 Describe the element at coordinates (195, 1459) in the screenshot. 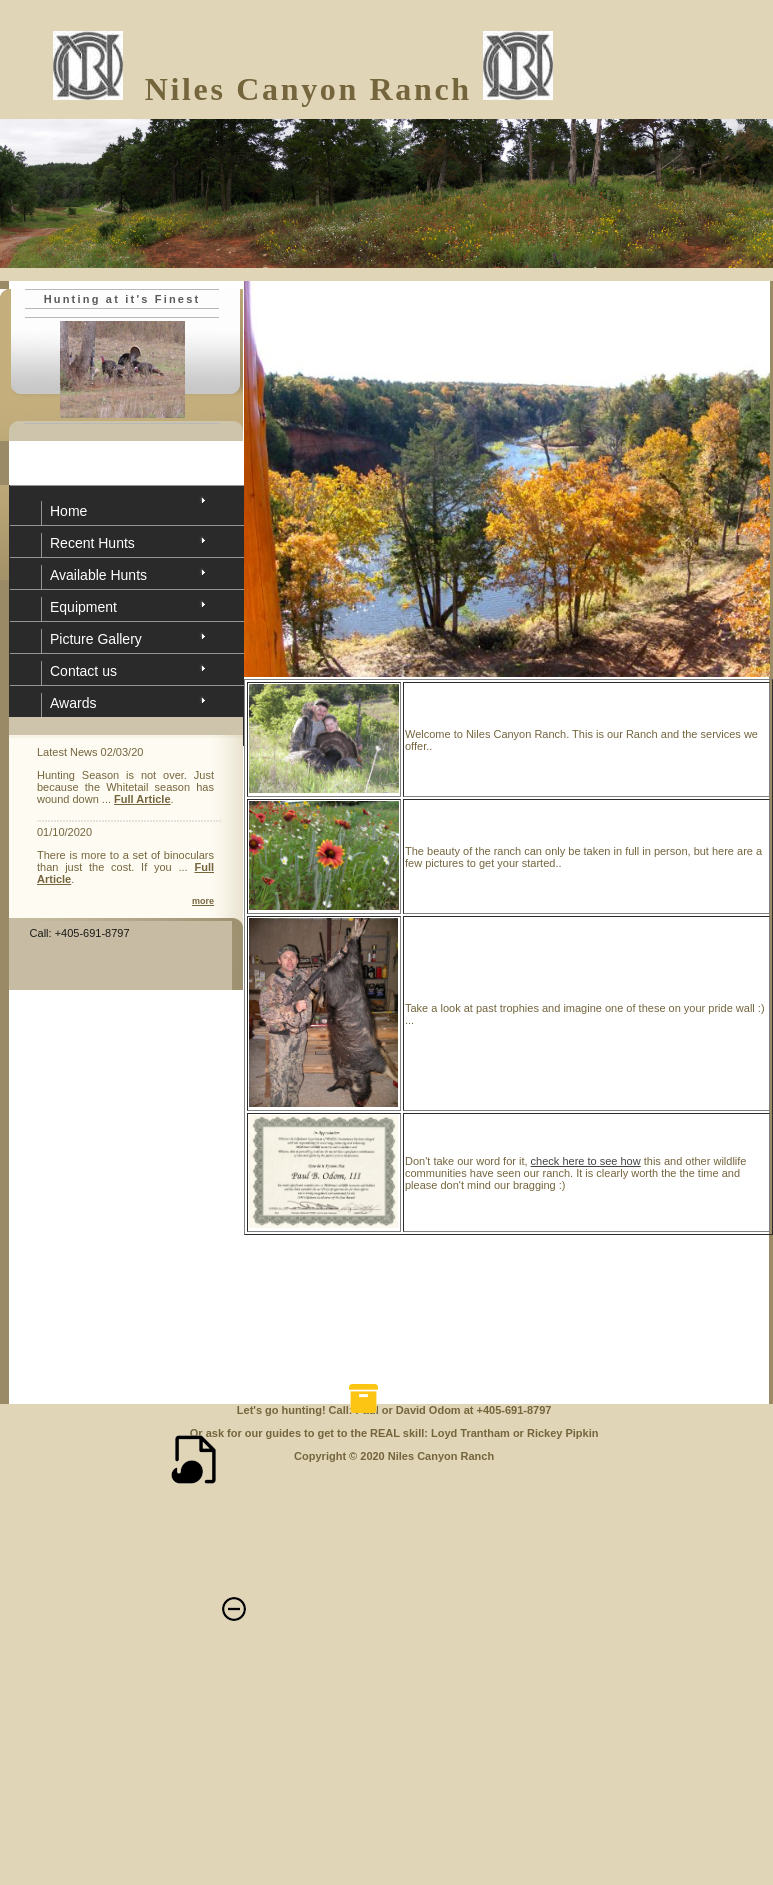

I see `access cloud-synced files` at that location.